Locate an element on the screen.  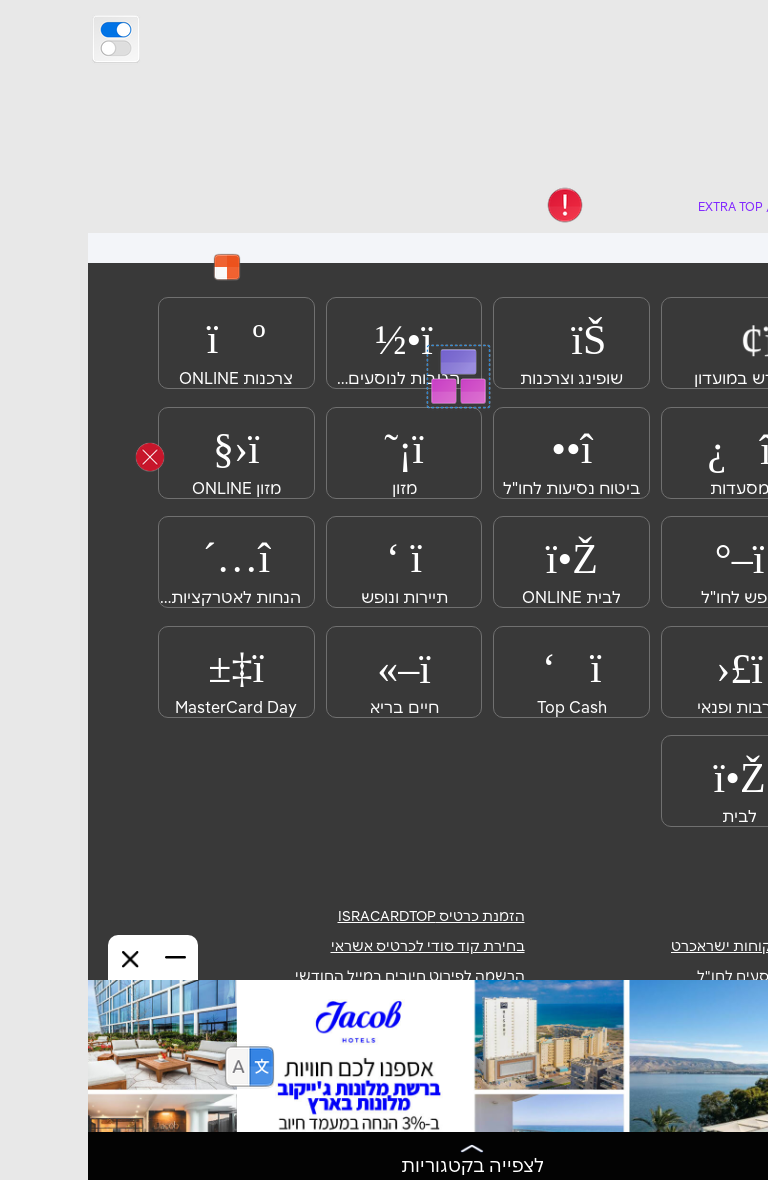
indicates a file cannot sync to Dropbox is located at coordinates (150, 457).